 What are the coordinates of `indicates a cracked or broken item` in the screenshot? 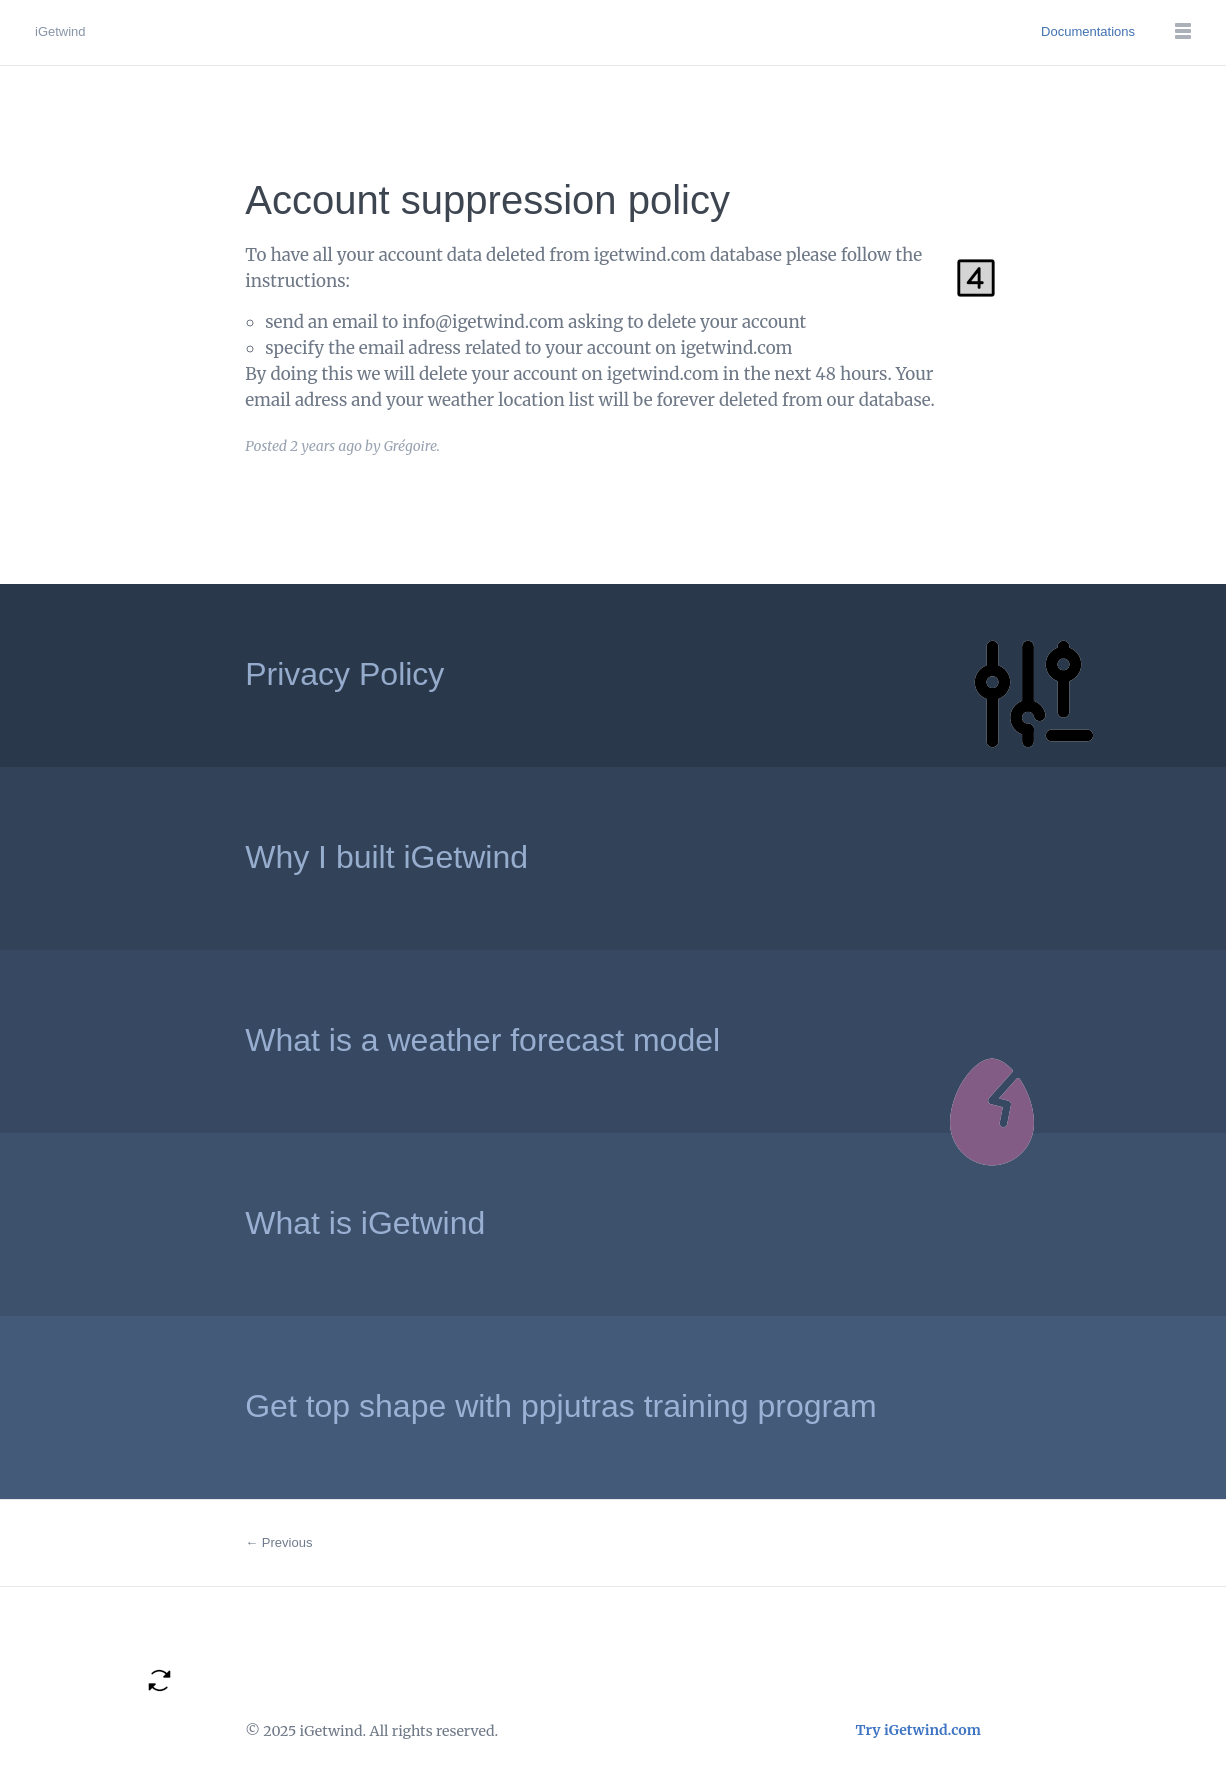 It's located at (992, 1112).